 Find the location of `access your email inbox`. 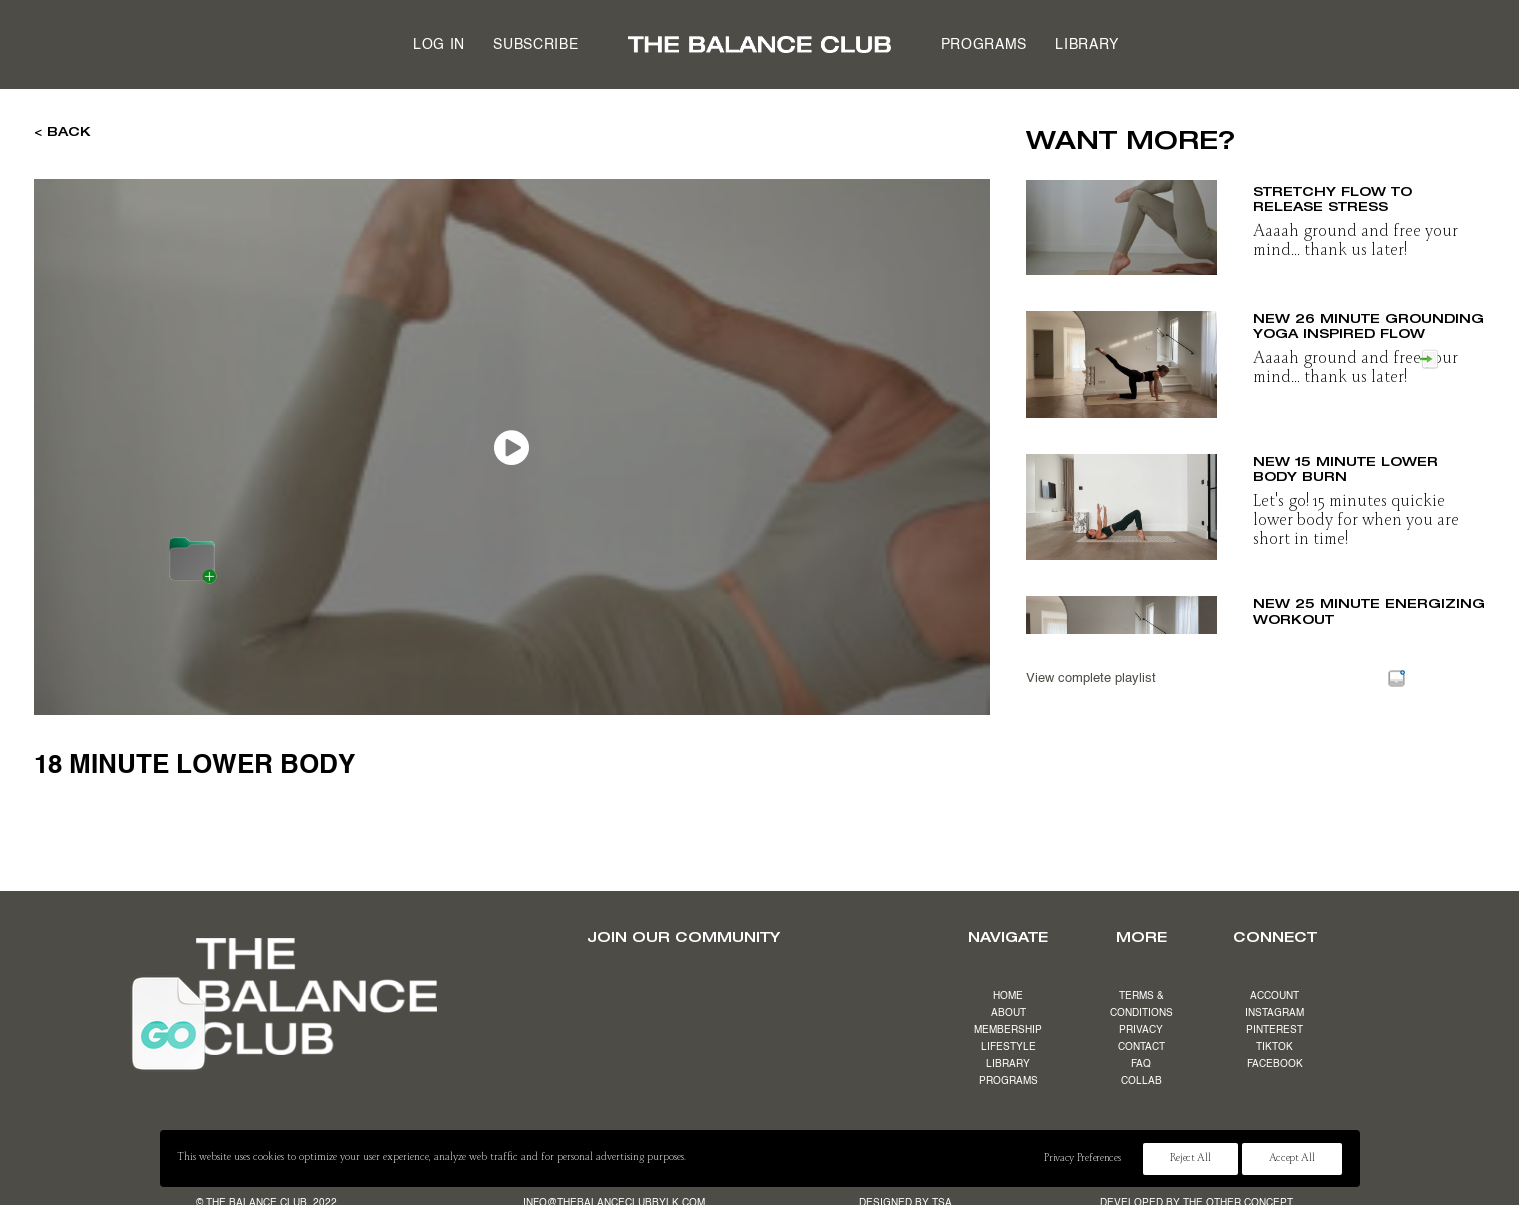

access your email inbox is located at coordinates (1396, 678).